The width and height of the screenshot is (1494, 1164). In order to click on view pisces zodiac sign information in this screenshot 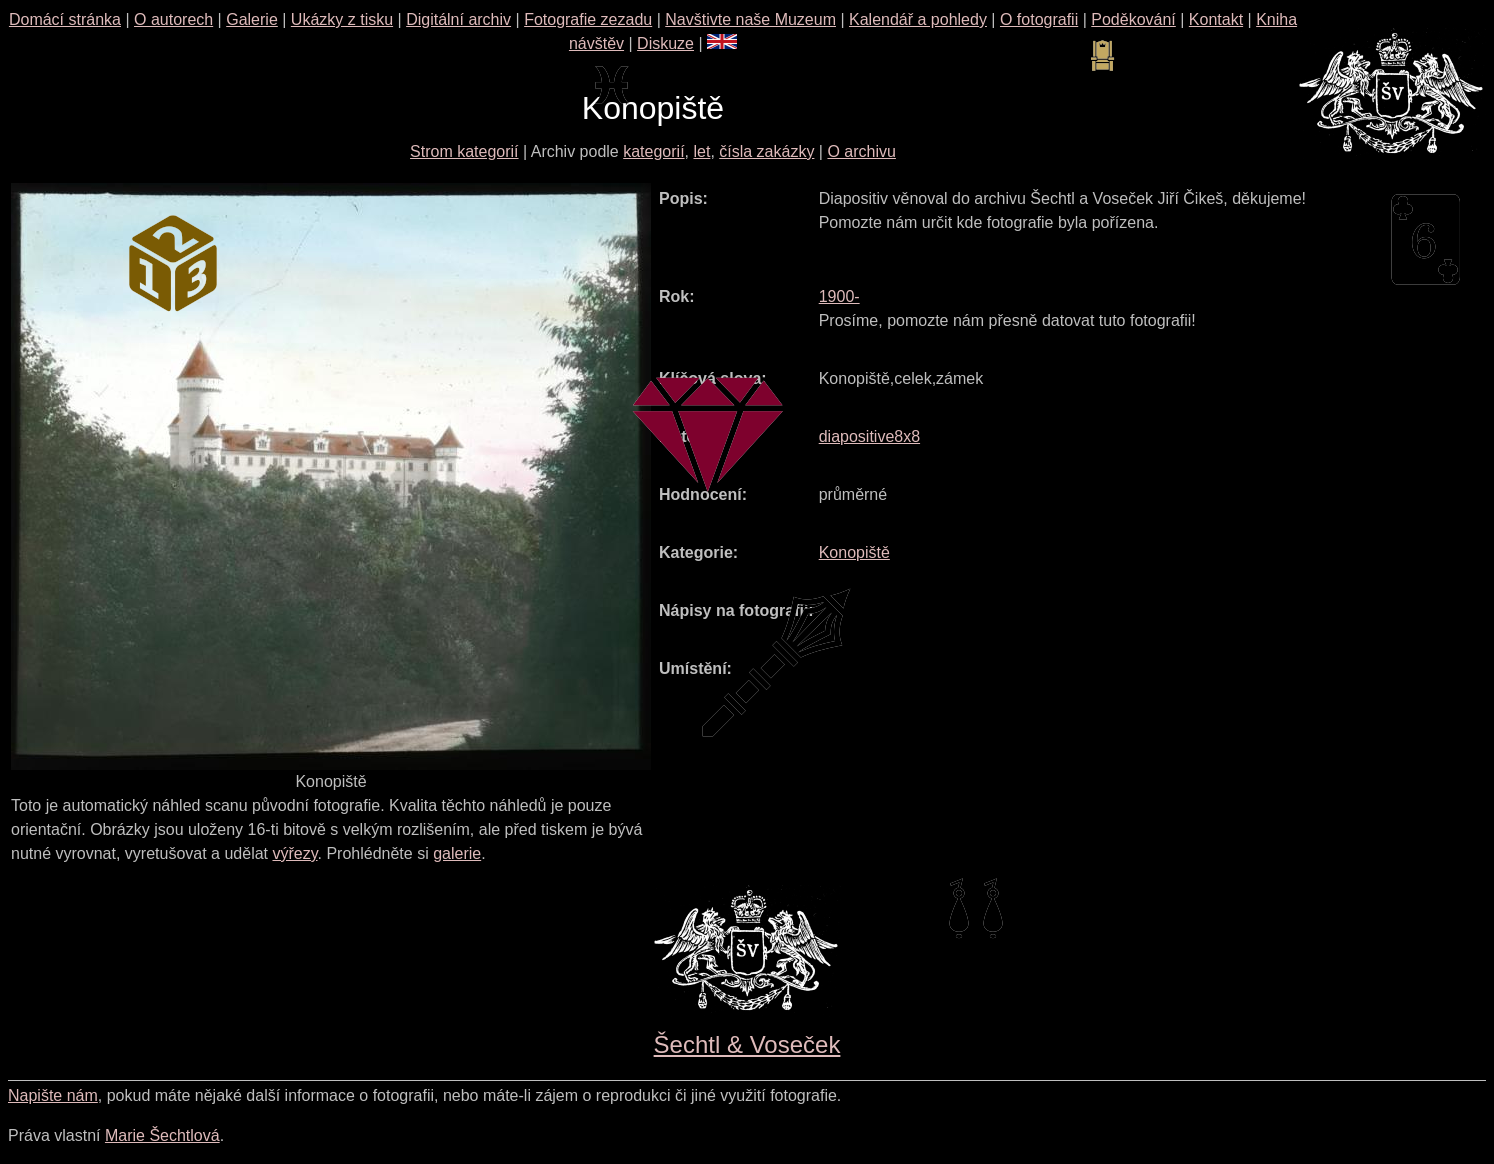, I will do `click(612, 85)`.